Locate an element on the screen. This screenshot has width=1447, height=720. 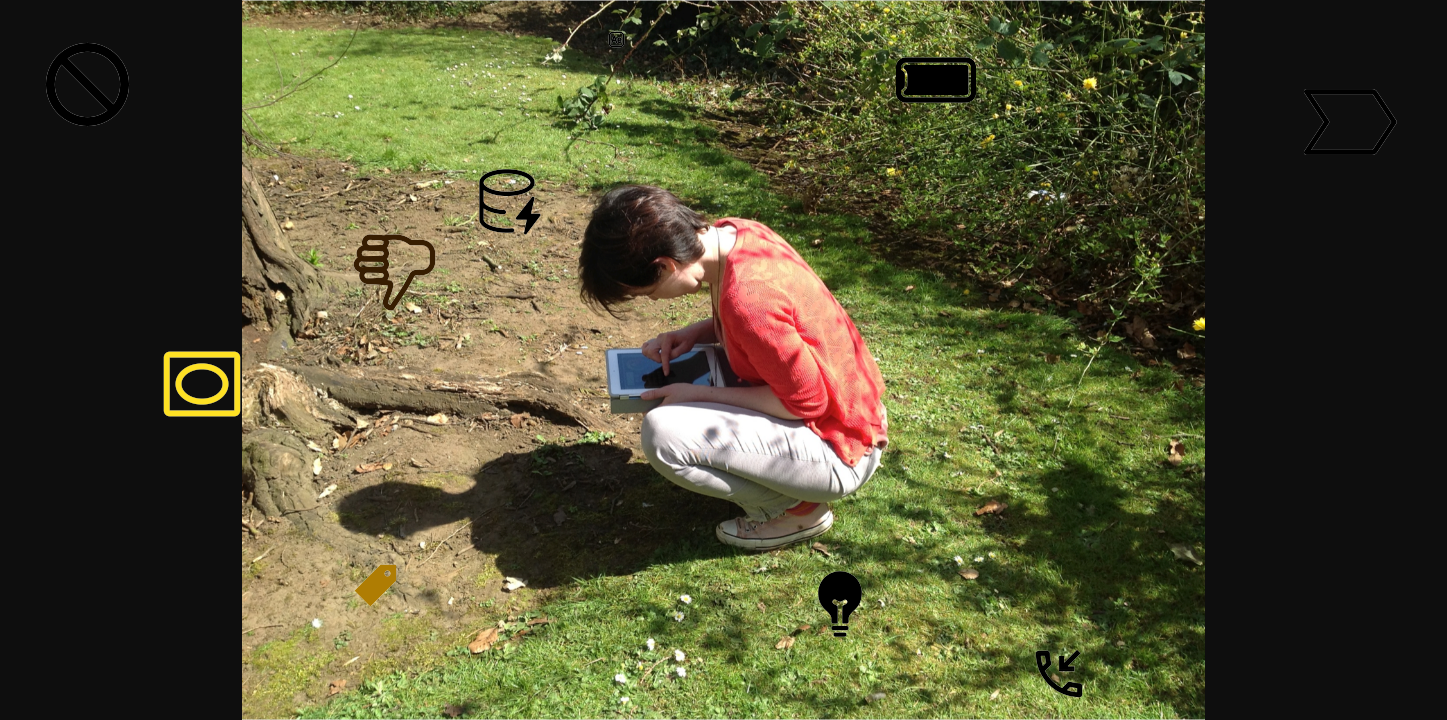
dislike or downvote content is located at coordinates (394, 272).